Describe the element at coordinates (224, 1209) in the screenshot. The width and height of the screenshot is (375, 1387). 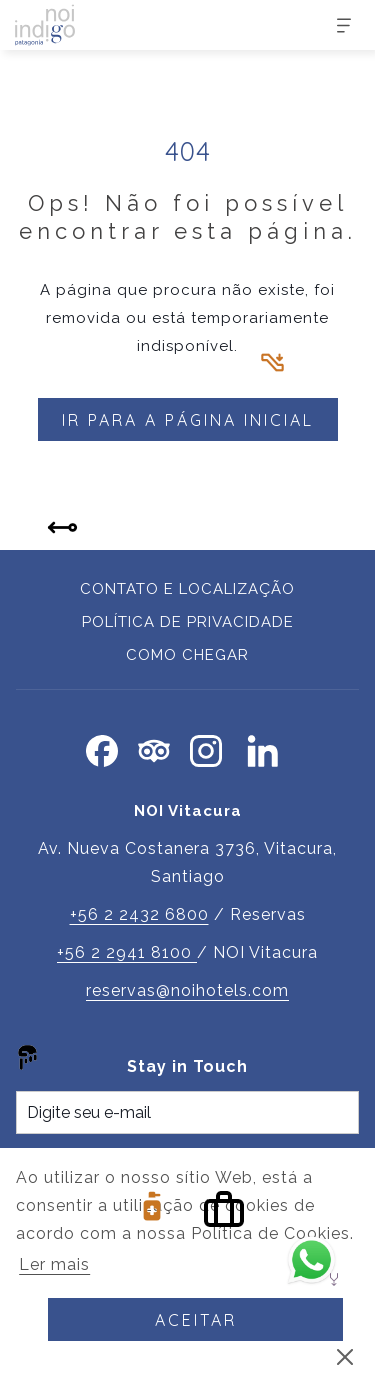
I see `access work or business-related content` at that location.